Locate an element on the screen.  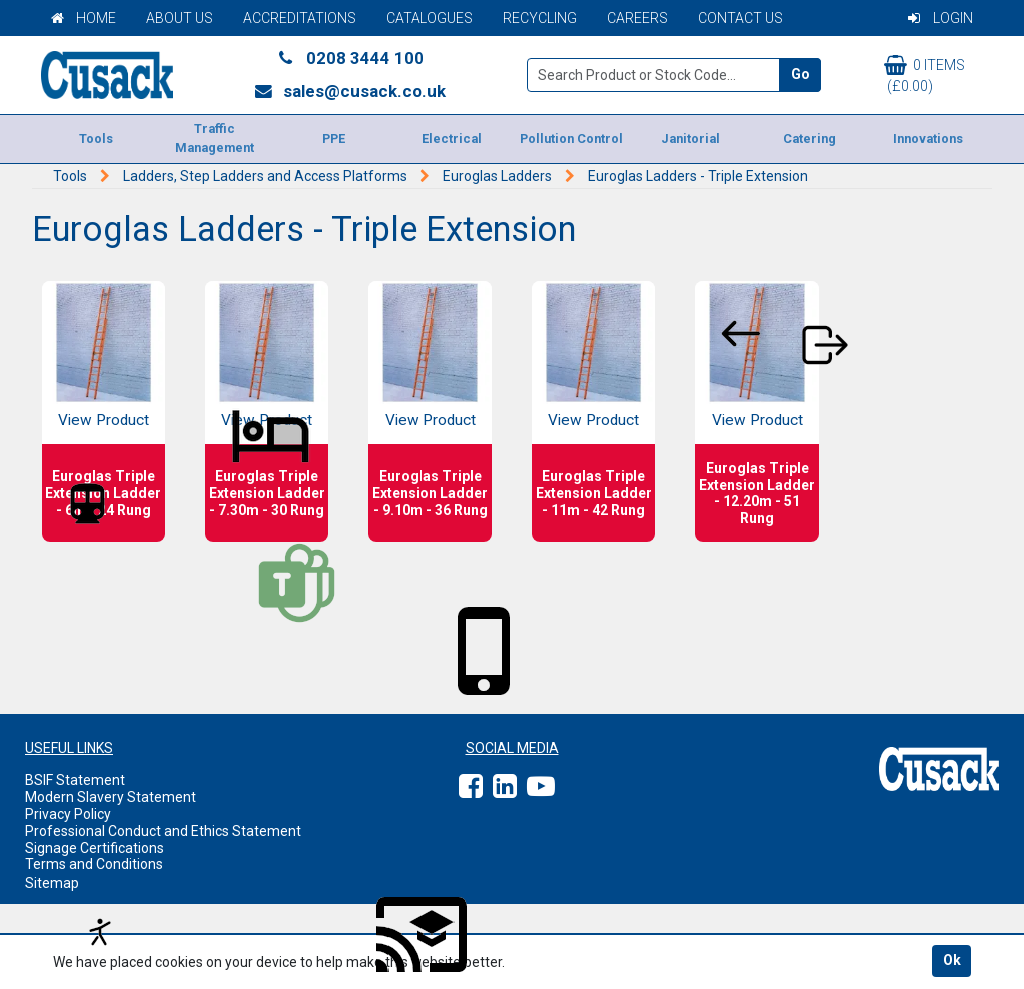
get public transit directions is located at coordinates (87, 504).